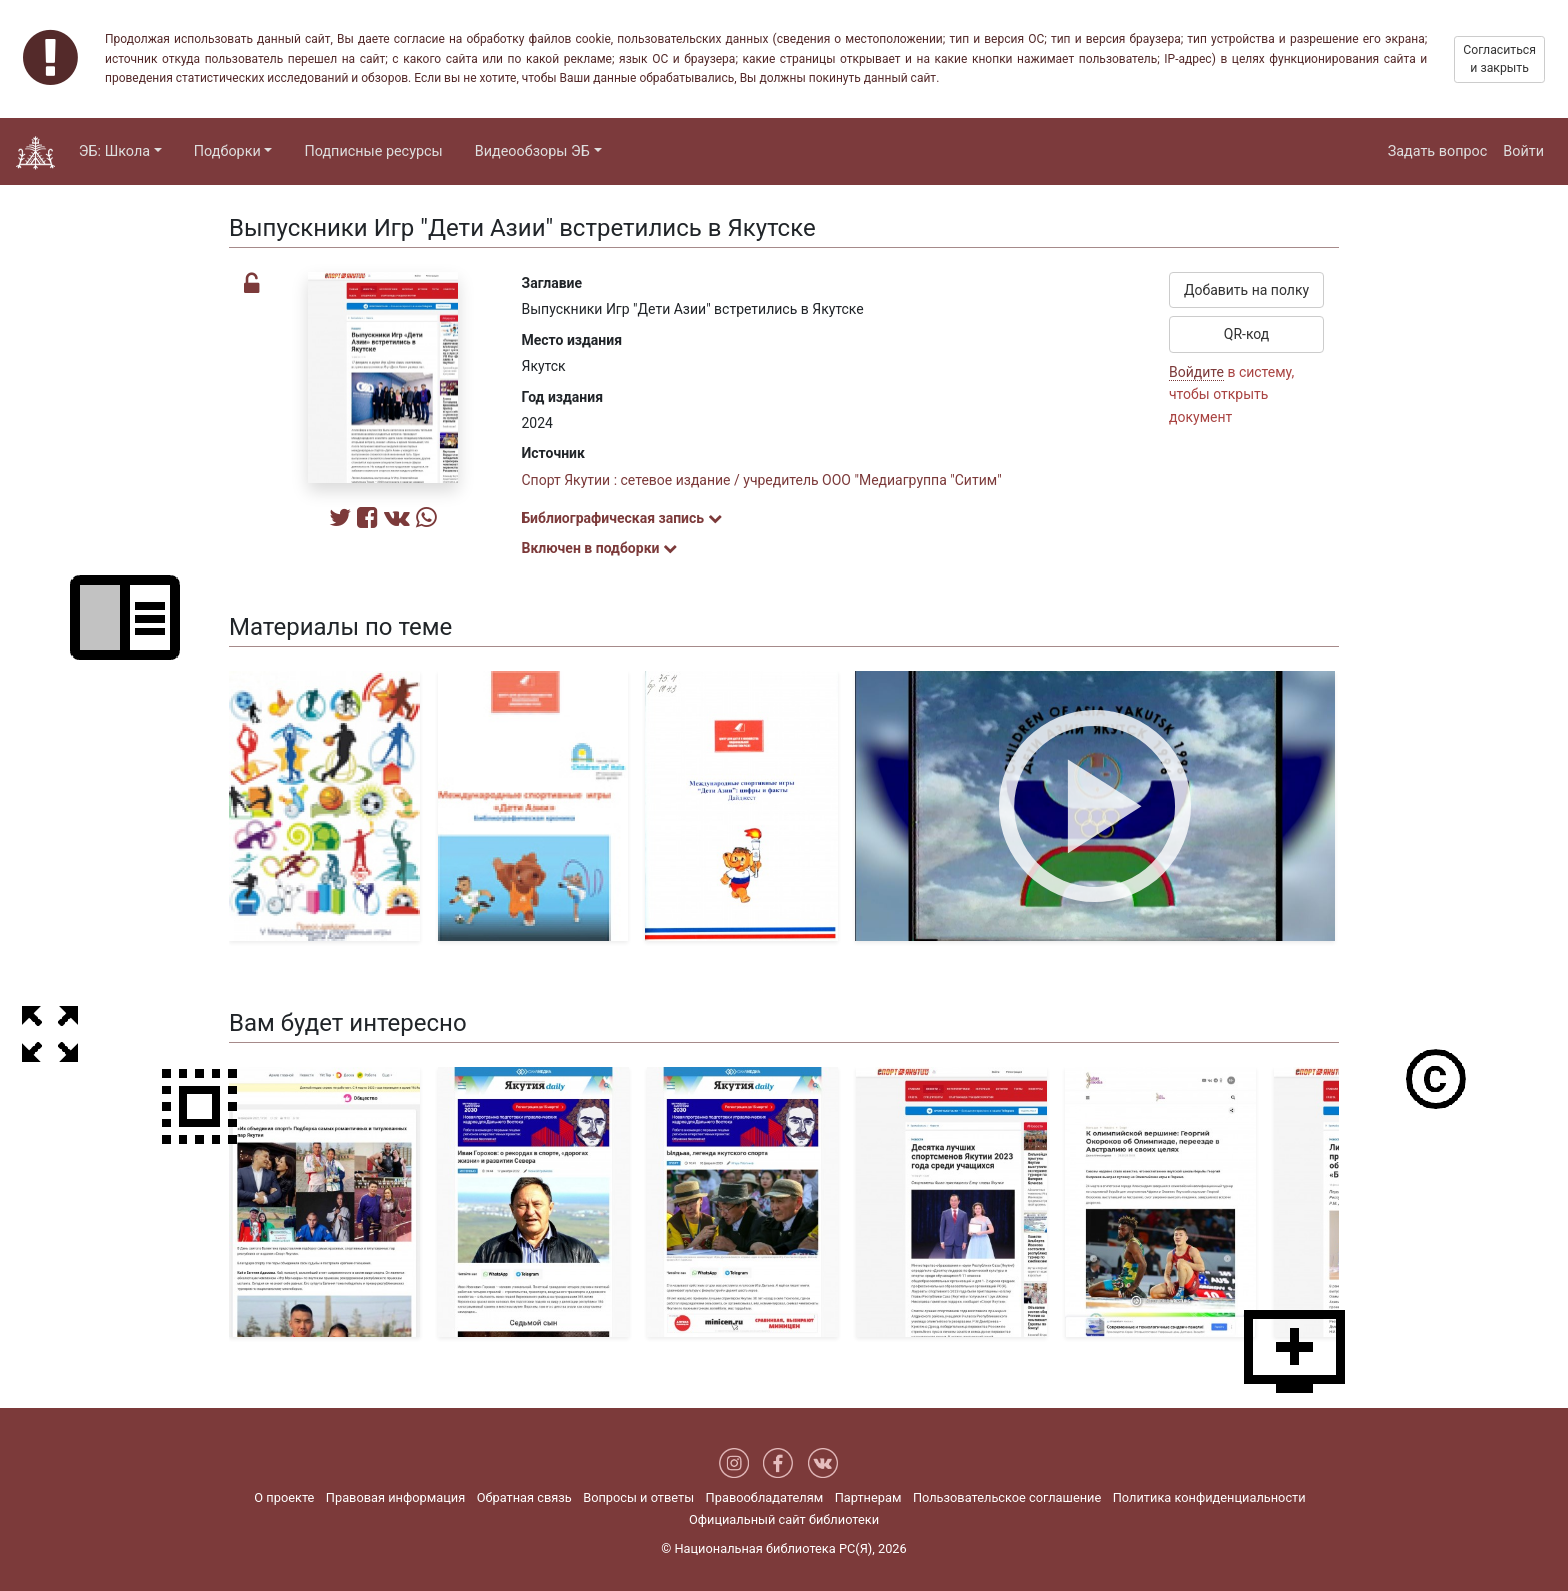 The image size is (1568, 1591). Describe the element at coordinates (1294, 1351) in the screenshot. I see `add current video to watch queue` at that location.